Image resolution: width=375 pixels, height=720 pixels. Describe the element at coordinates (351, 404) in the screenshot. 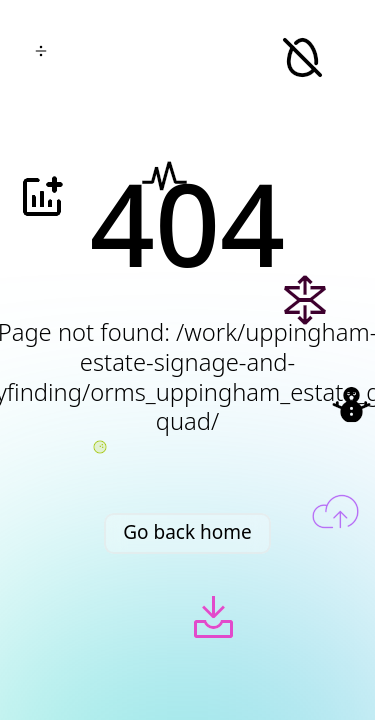

I see `winter or holiday-themed content indicator` at that location.